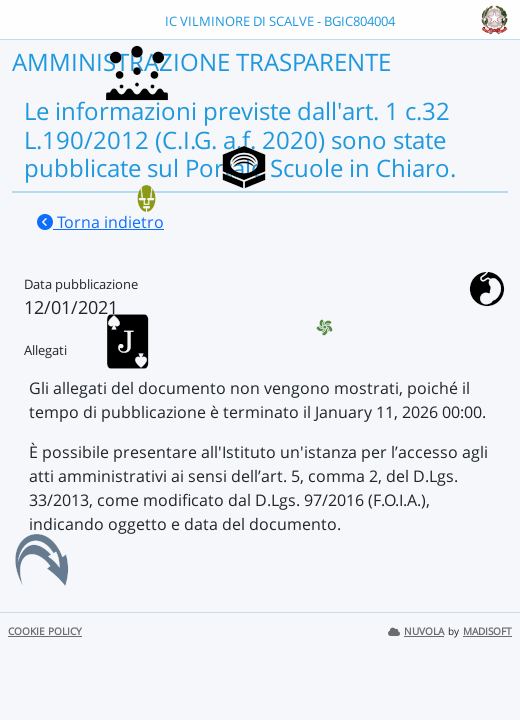  What do you see at coordinates (146, 198) in the screenshot?
I see `equip armor or mask item` at bounding box center [146, 198].